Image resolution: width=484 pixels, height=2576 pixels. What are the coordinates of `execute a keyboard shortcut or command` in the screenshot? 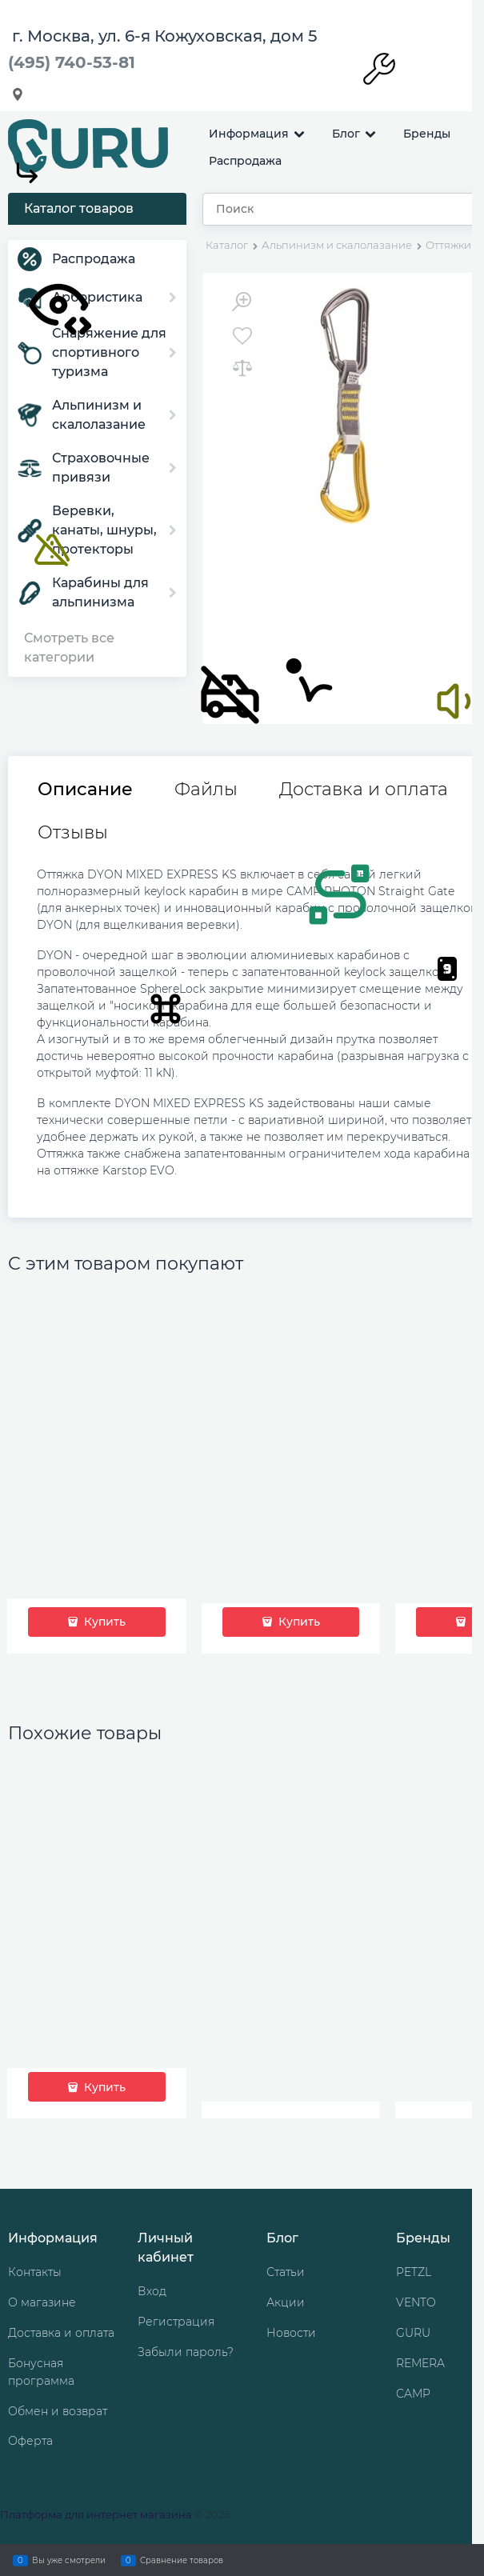 It's located at (166, 1009).